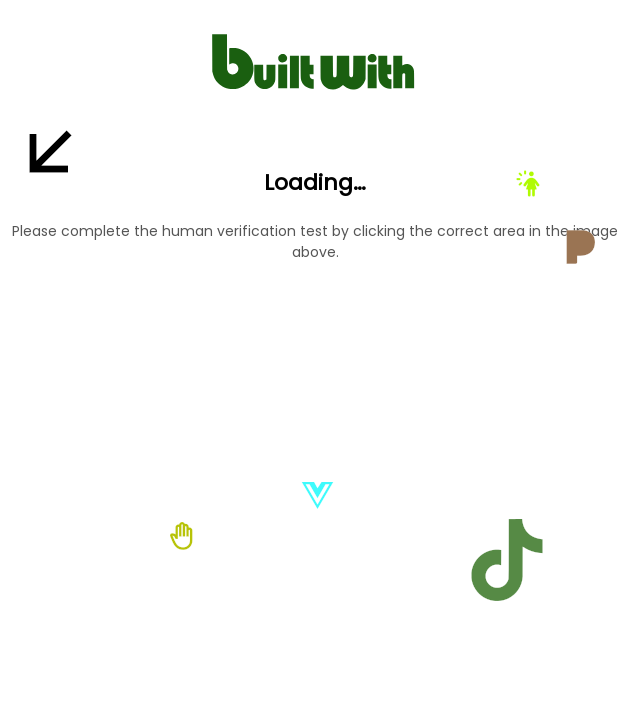  Describe the element at coordinates (507, 560) in the screenshot. I see `open the TikTok app` at that location.